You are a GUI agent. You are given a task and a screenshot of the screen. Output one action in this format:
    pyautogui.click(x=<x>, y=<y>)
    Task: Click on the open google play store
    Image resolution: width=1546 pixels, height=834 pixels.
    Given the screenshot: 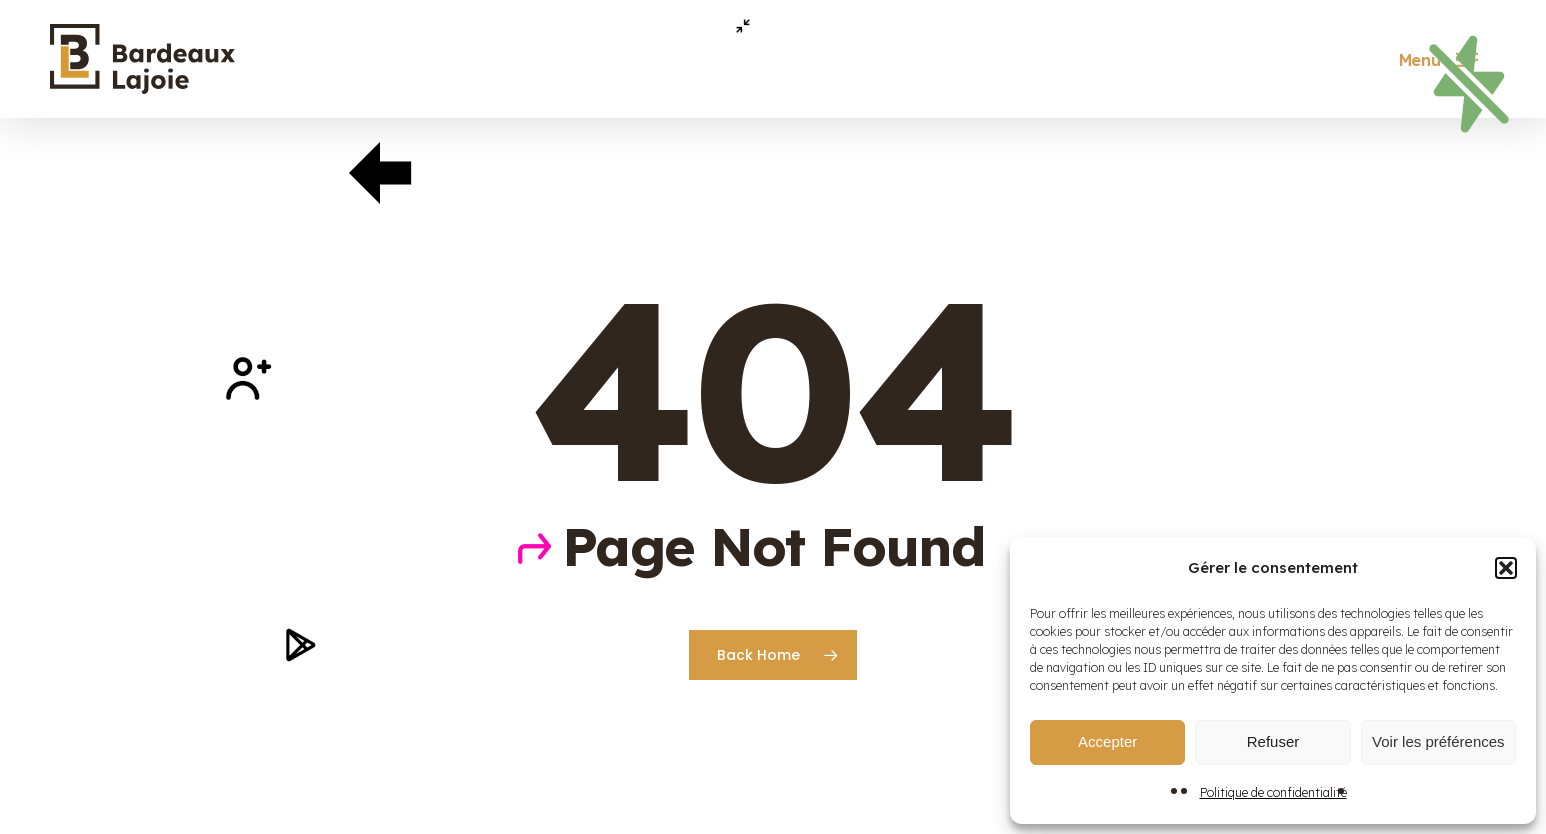 What is the action you would take?
    pyautogui.click(x=298, y=645)
    